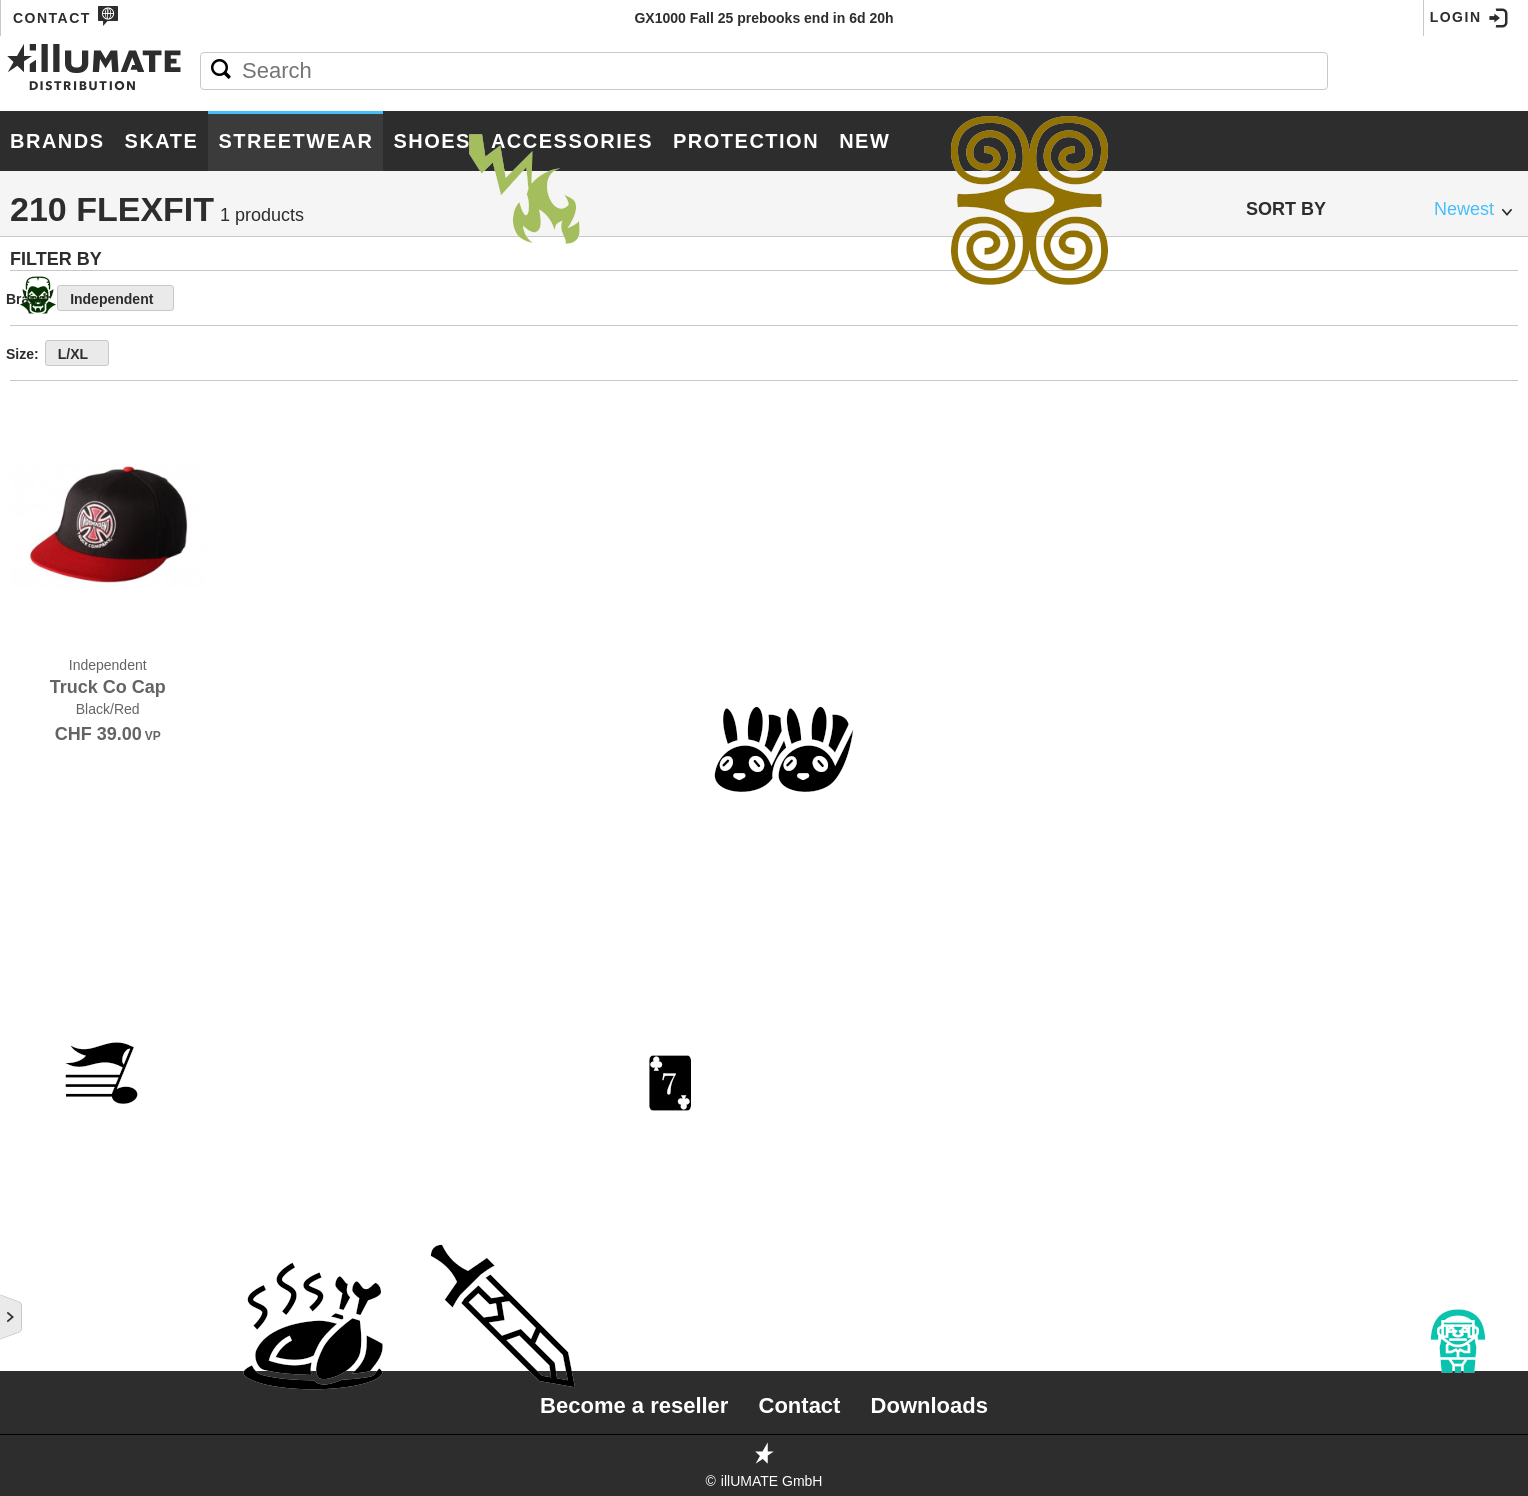 The width and height of the screenshot is (1528, 1496). What do you see at coordinates (101, 1073) in the screenshot?
I see `play anthem or national music` at bounding box center [101, 1073].